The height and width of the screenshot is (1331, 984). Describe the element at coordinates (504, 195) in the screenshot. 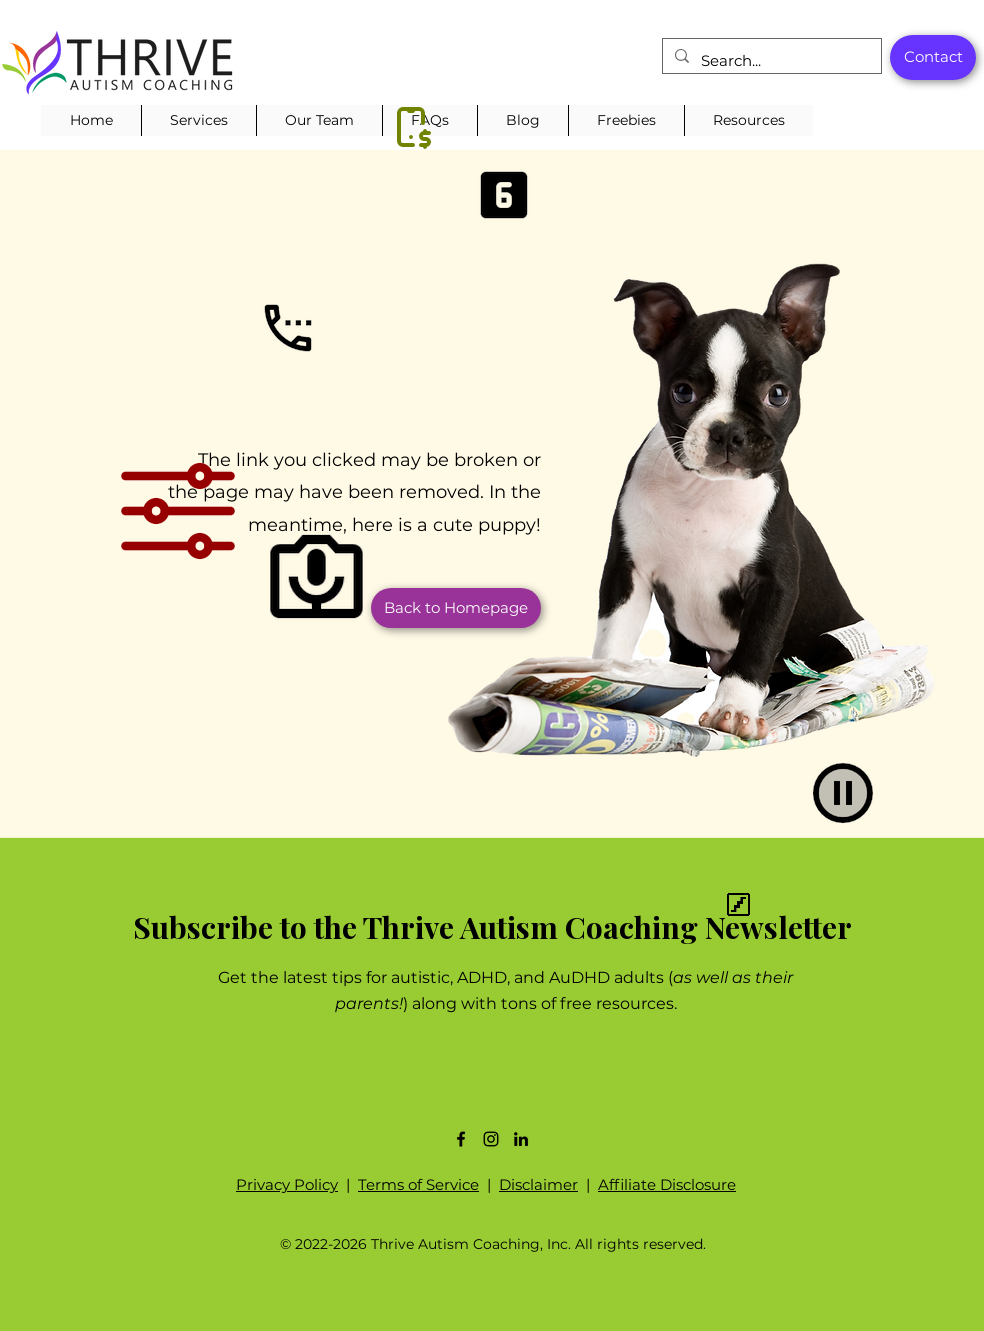

I see `select option 6 from a numbered list` at that location.